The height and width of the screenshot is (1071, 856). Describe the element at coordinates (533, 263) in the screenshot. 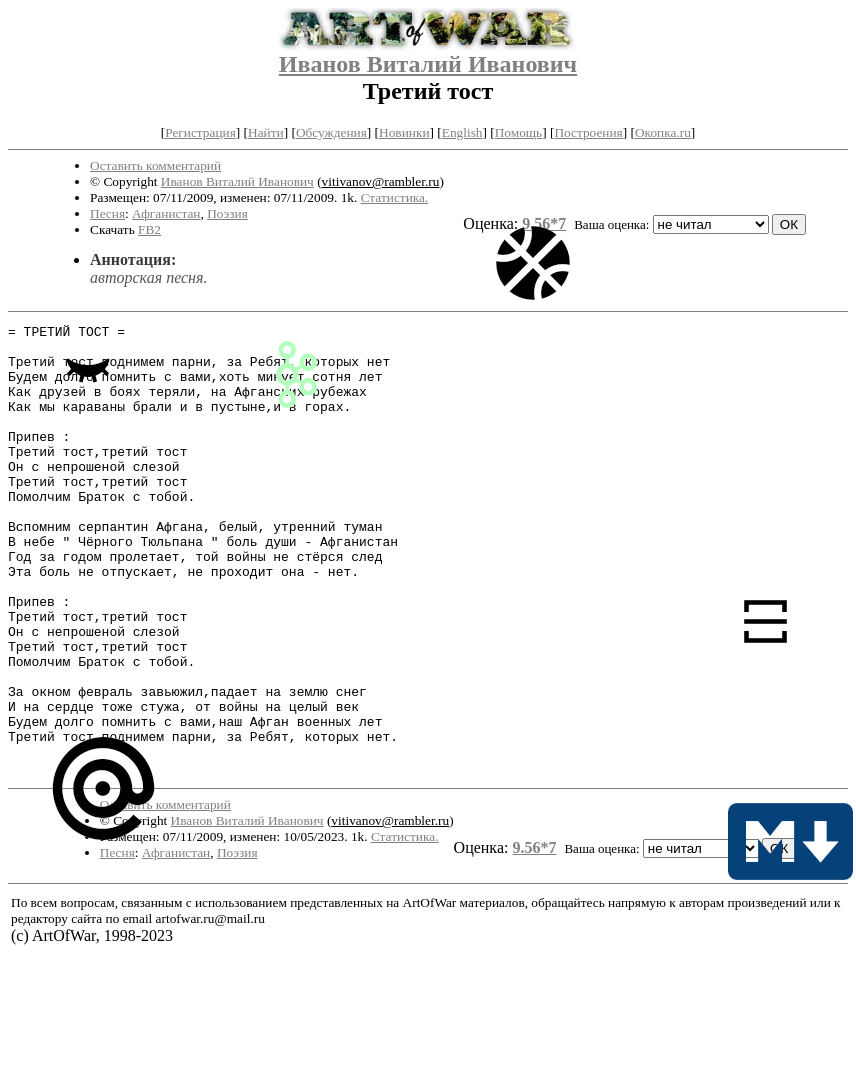

I see `access sports or basketball-related content` at that location.